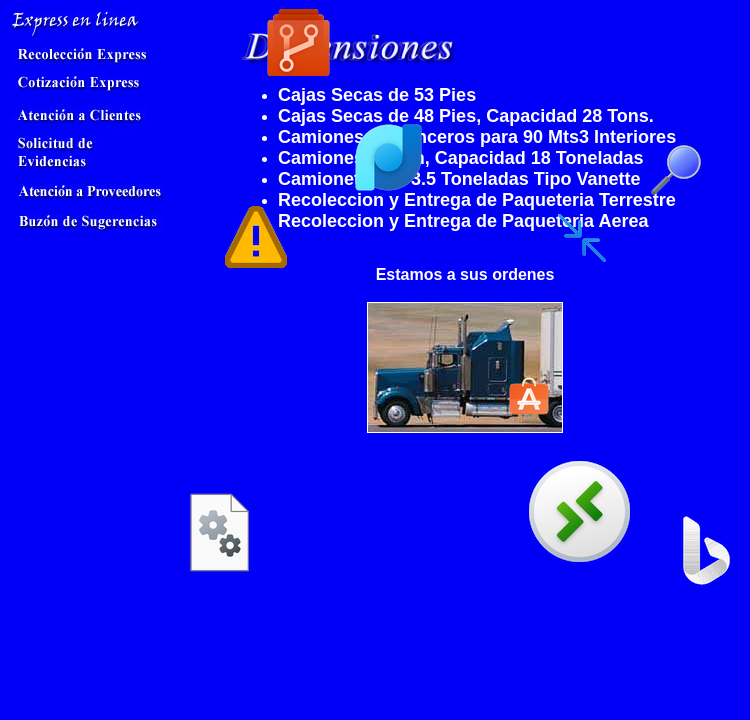 Image resolution: width=750 pixels, height=720 pixels. What do you see at coordinates (529, 399) in the screenshot?
I see `open the ubuntu software center` at bounding box center [529, 399].